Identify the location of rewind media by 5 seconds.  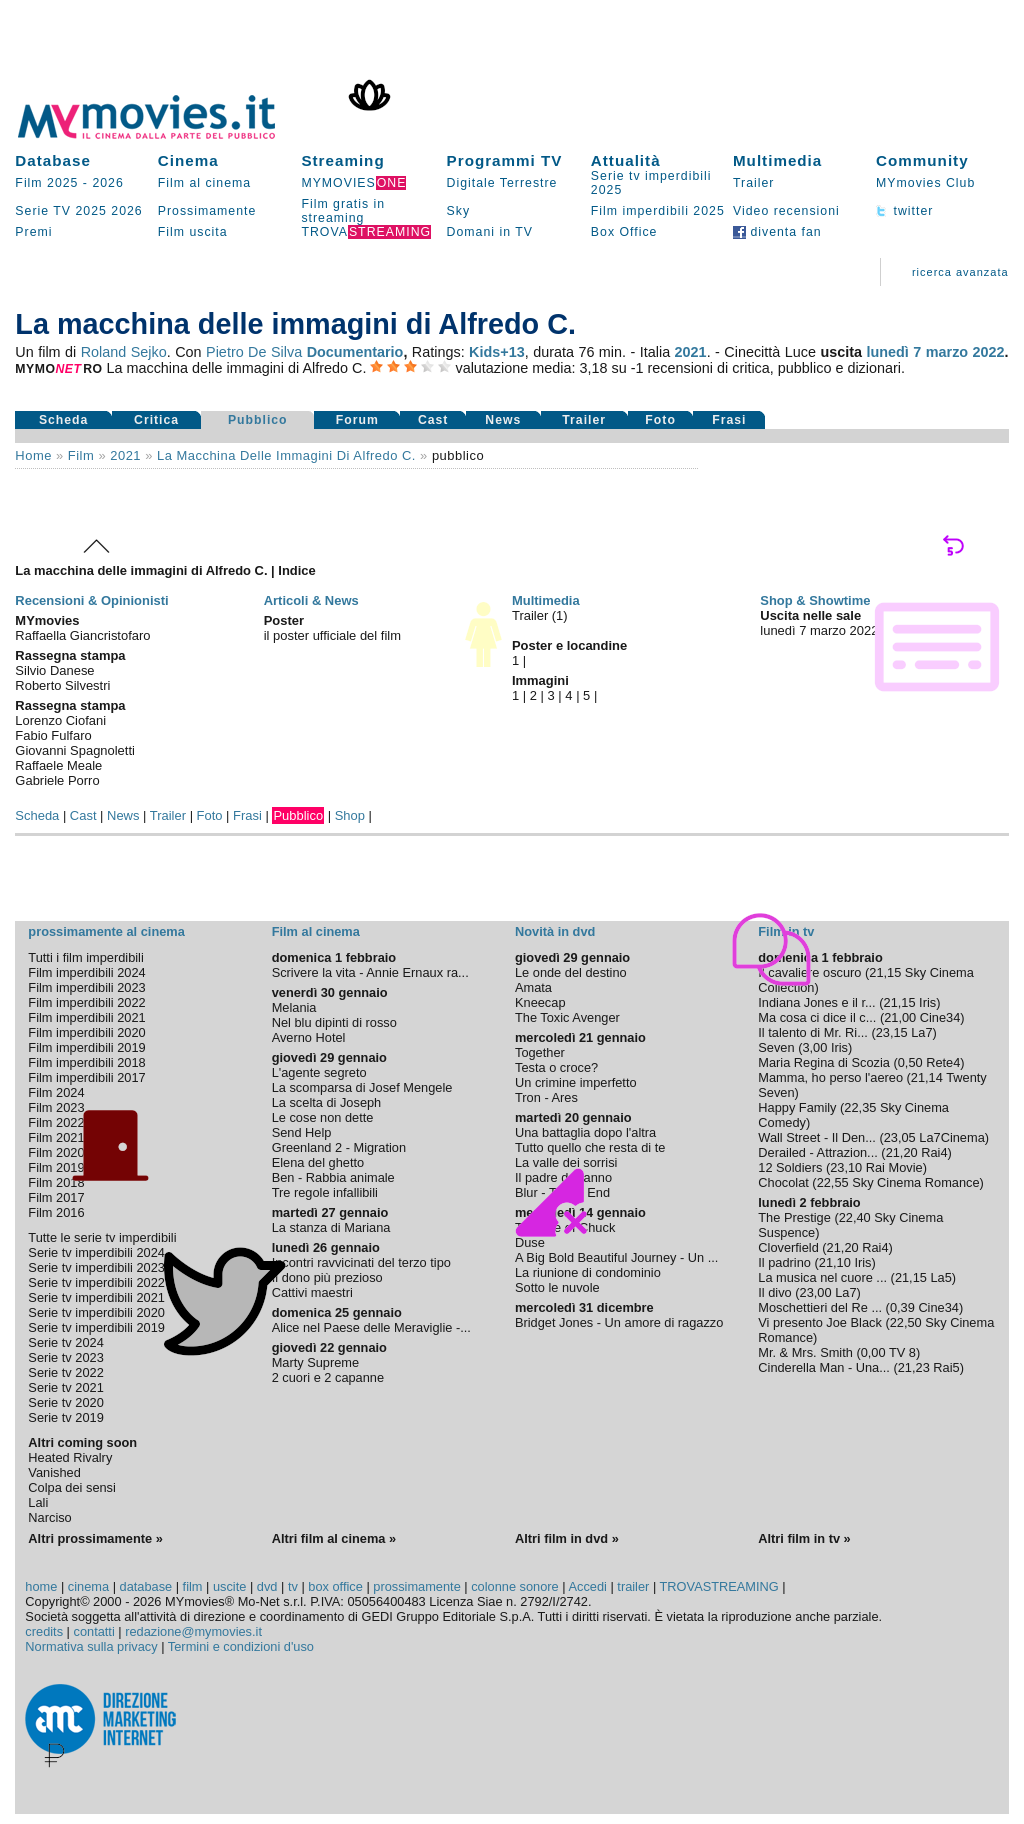
(953, 546).